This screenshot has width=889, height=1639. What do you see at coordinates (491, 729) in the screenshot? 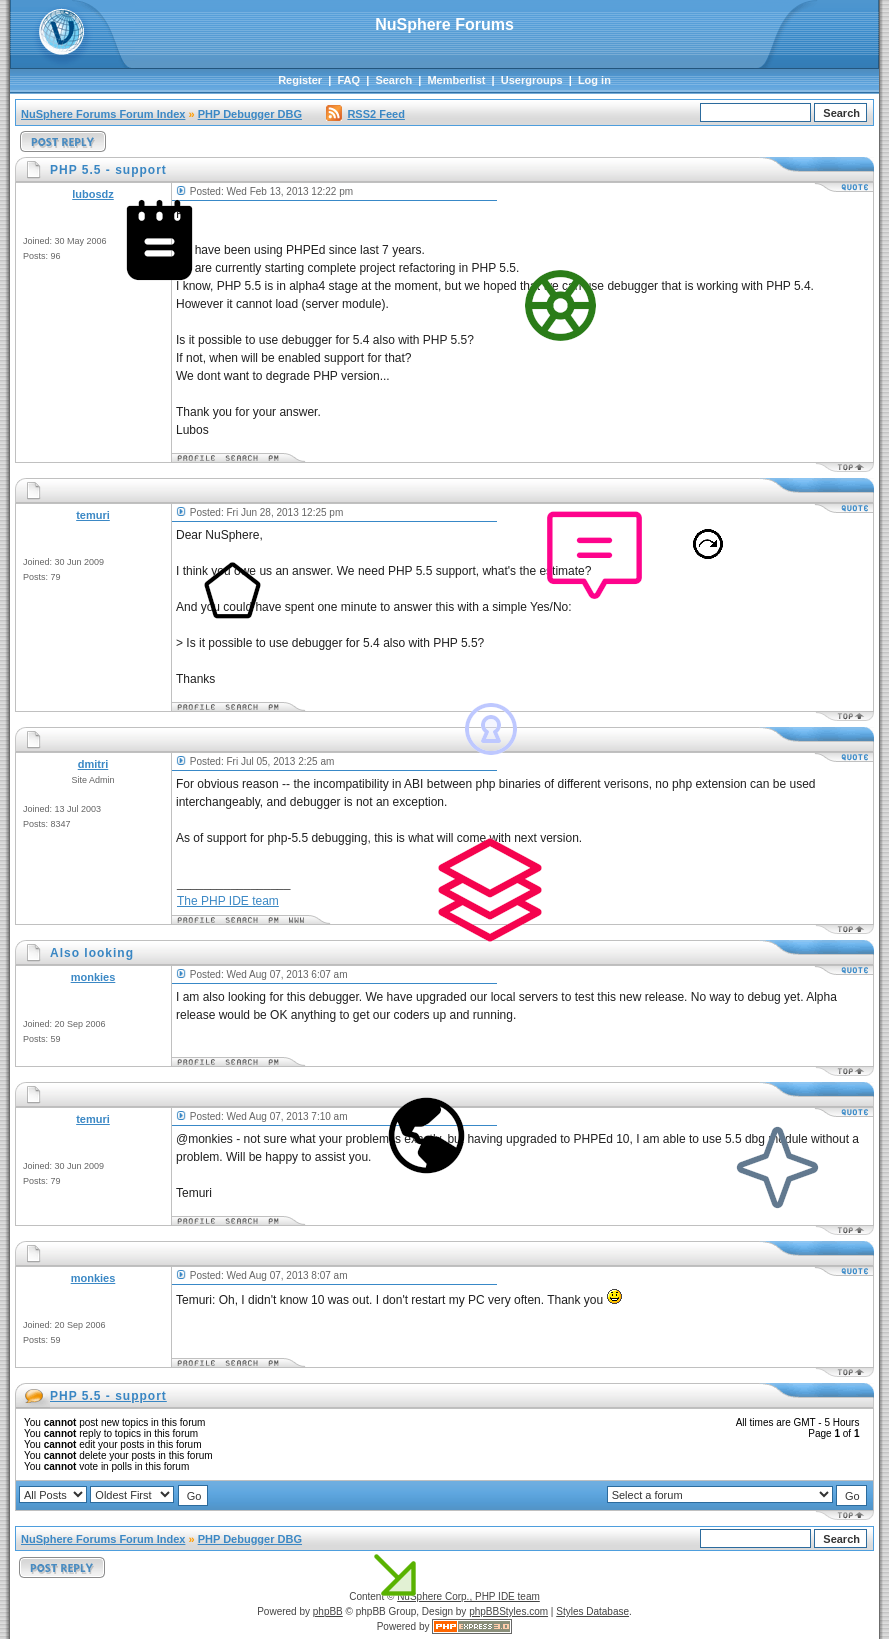
I see `access security or privacy settings` at bounding box center [491, 729].